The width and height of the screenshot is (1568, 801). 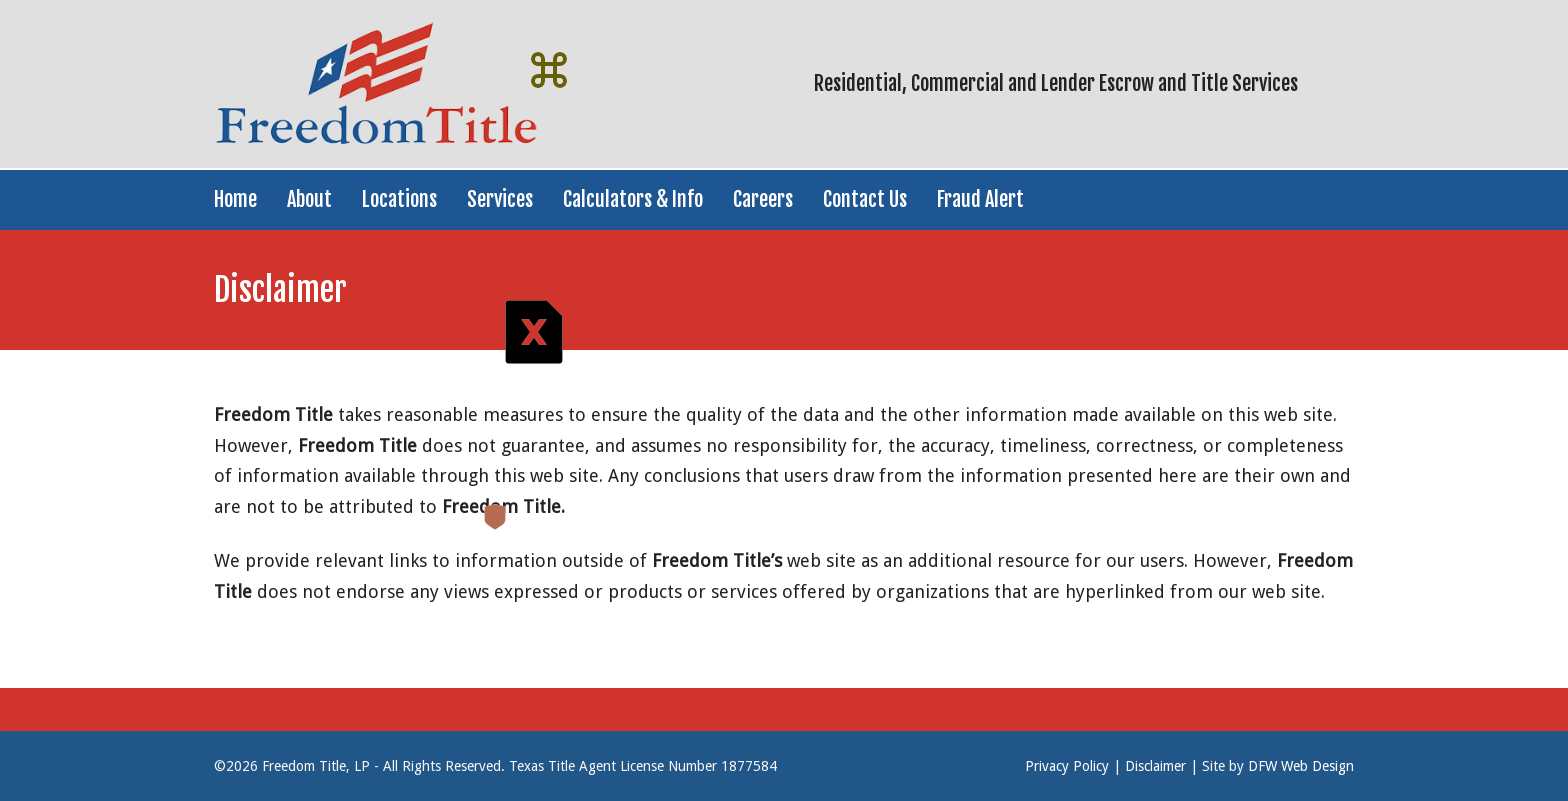 What do you see at coordinates (534, 332) in the screenshot?
I see `open an excel spreadsheet file` at bounding box center [534, 332].